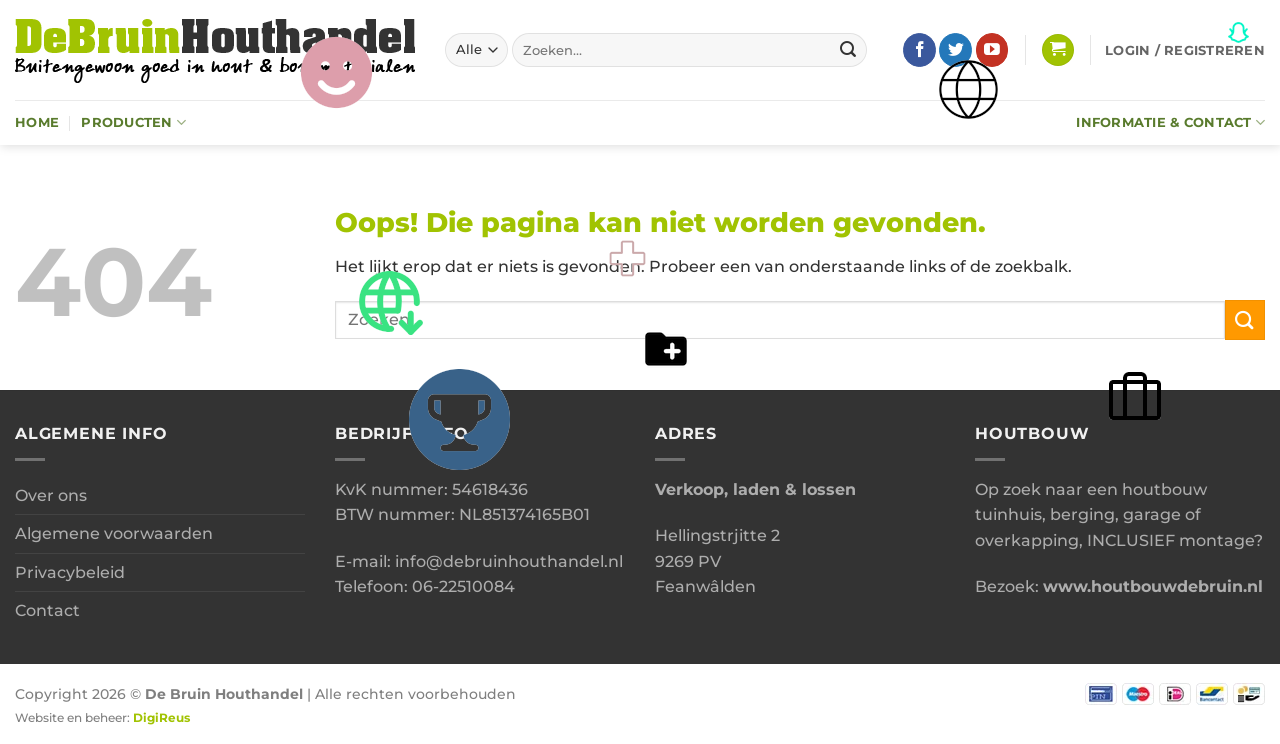  Describe the element at coordinates (389, 301) in the screenshot. I see `download from the web` at that location.